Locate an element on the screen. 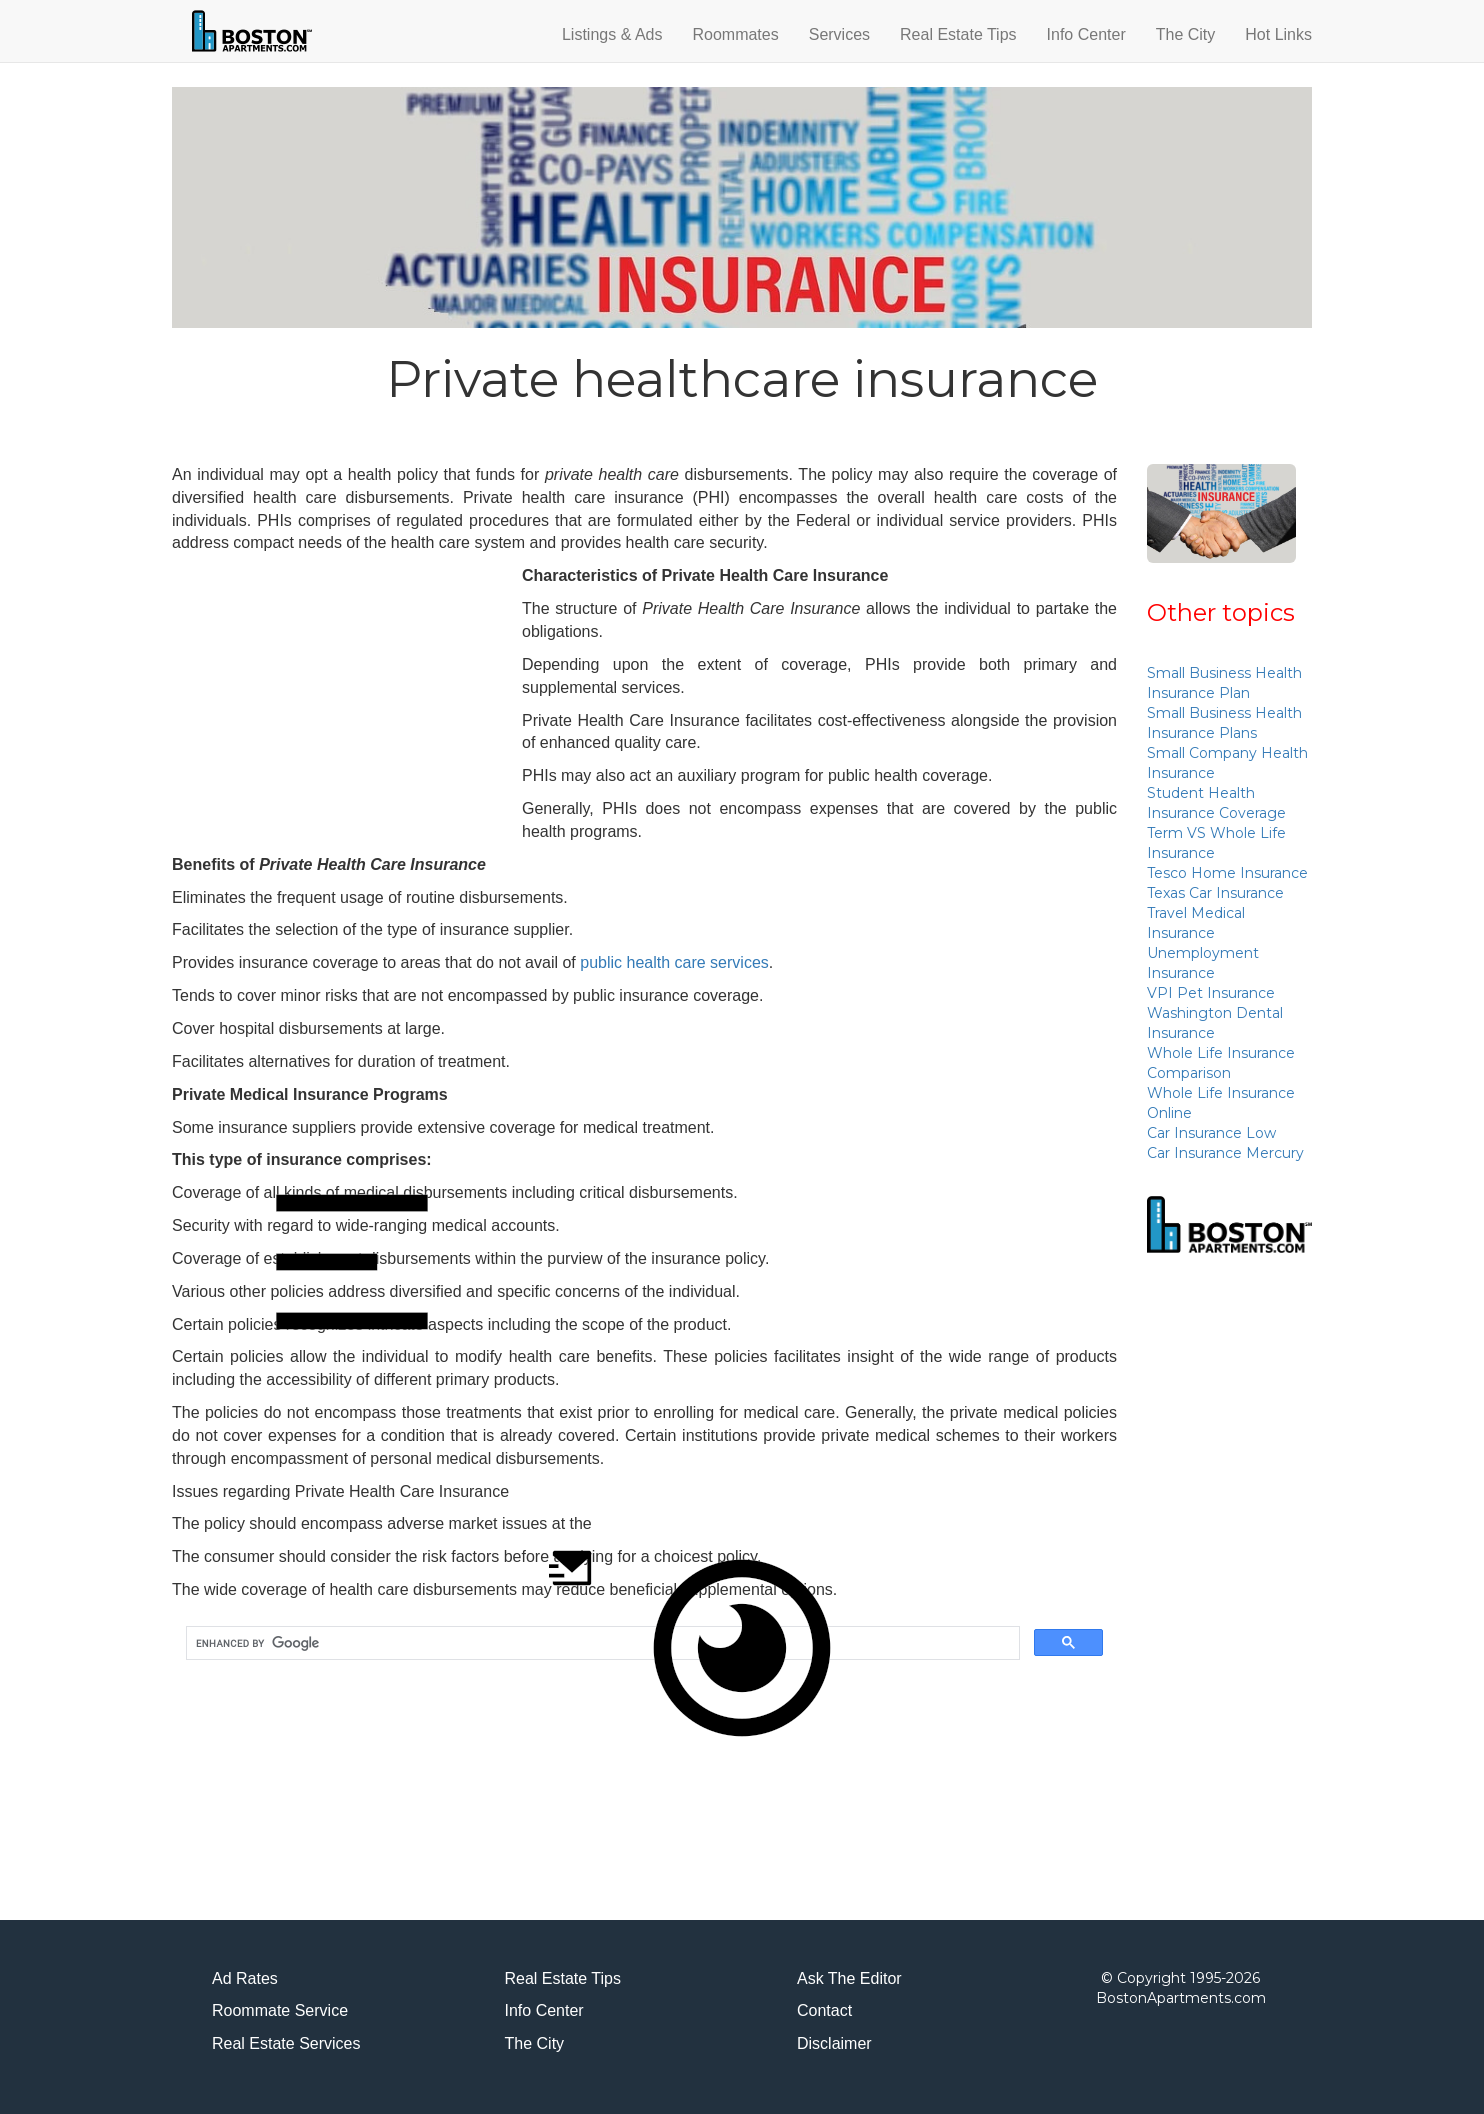 This screenshot has width=1484, height=2114. send an email or message is located at coordinates (572, 1568).